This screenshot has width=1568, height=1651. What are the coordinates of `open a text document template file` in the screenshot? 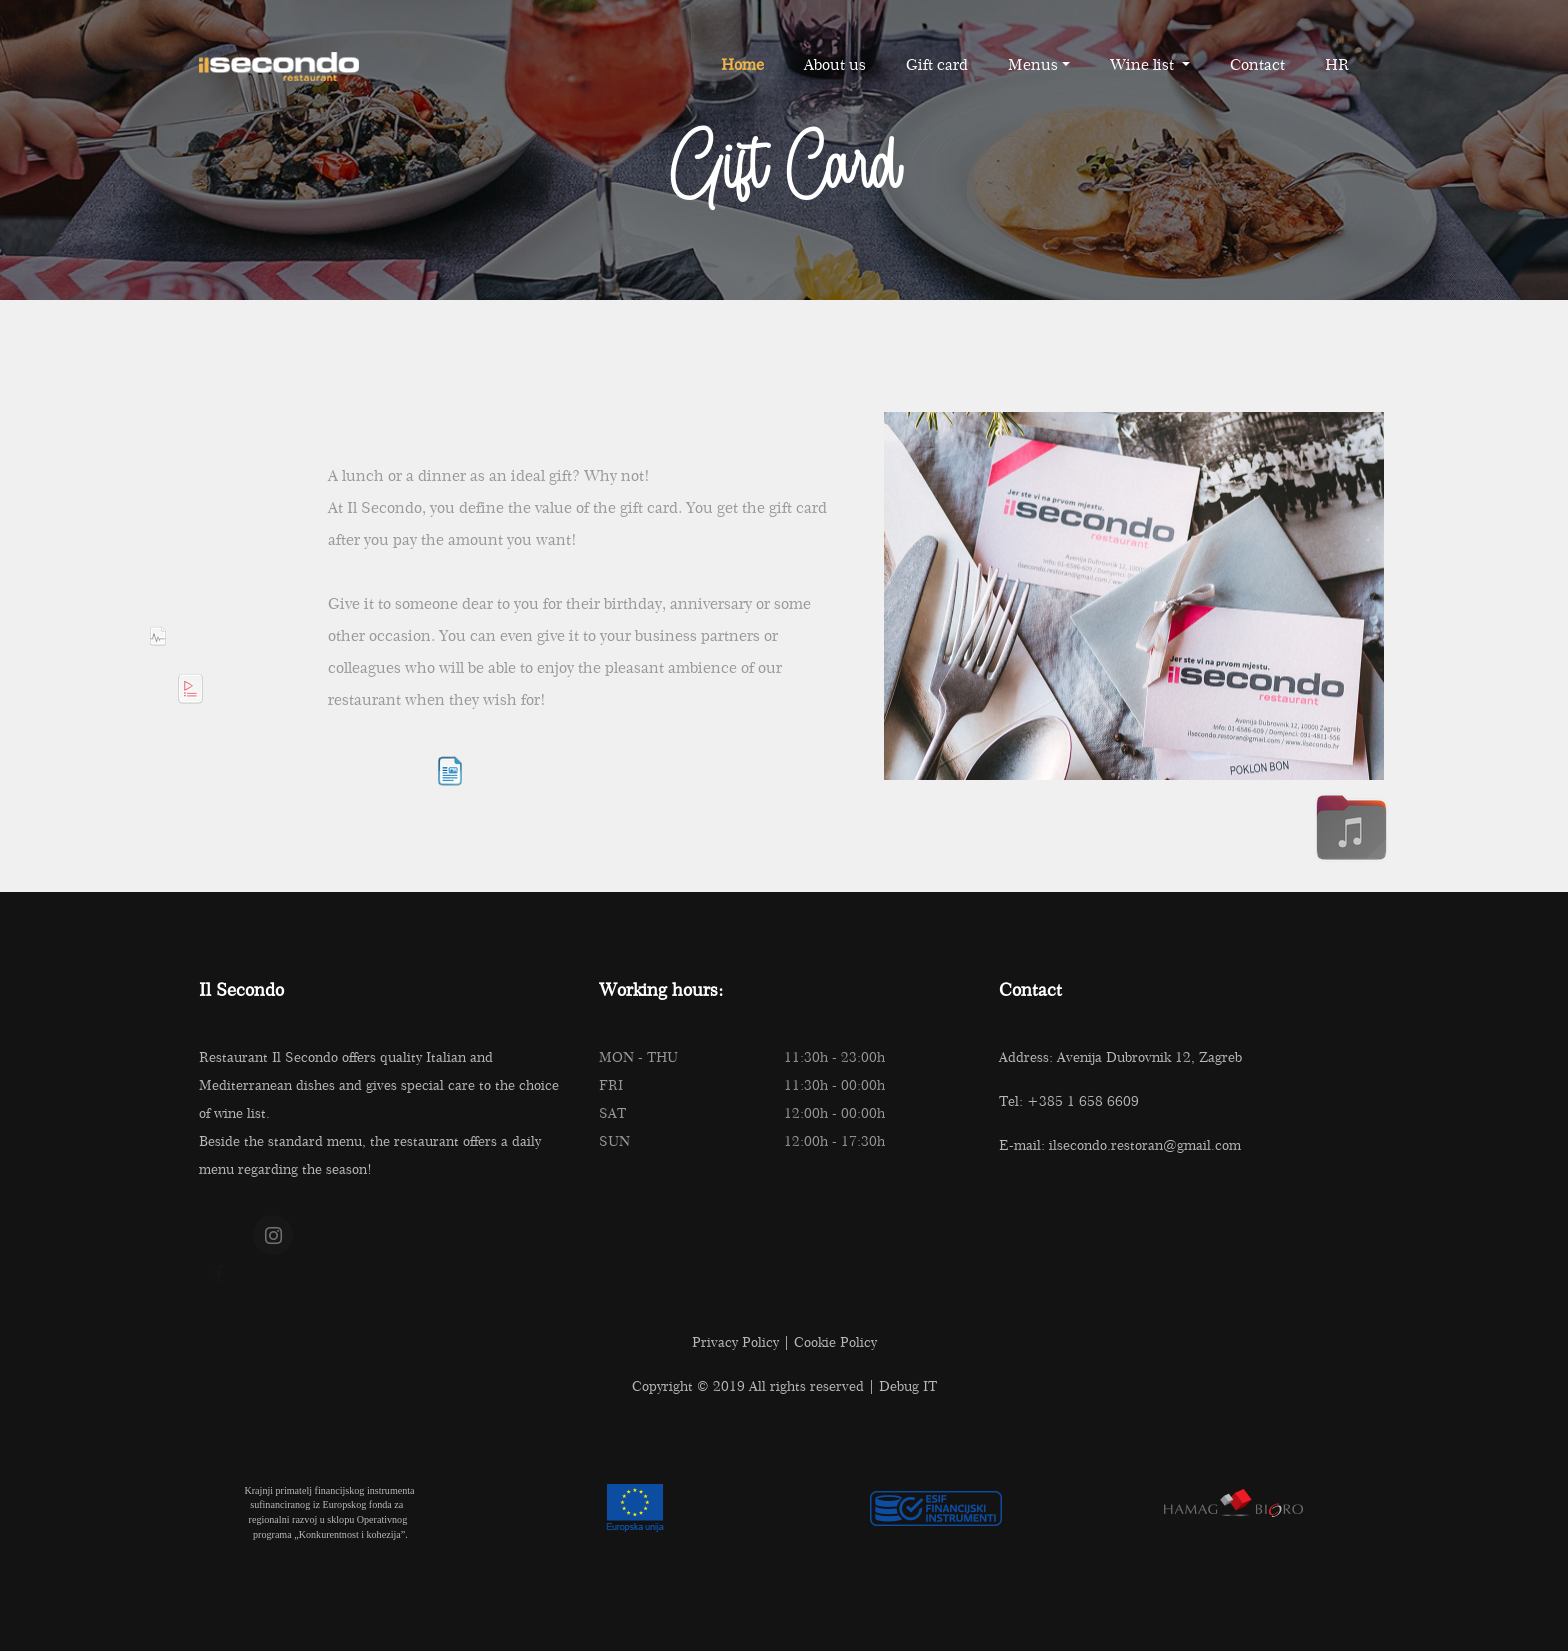 It's located at (450, 771).